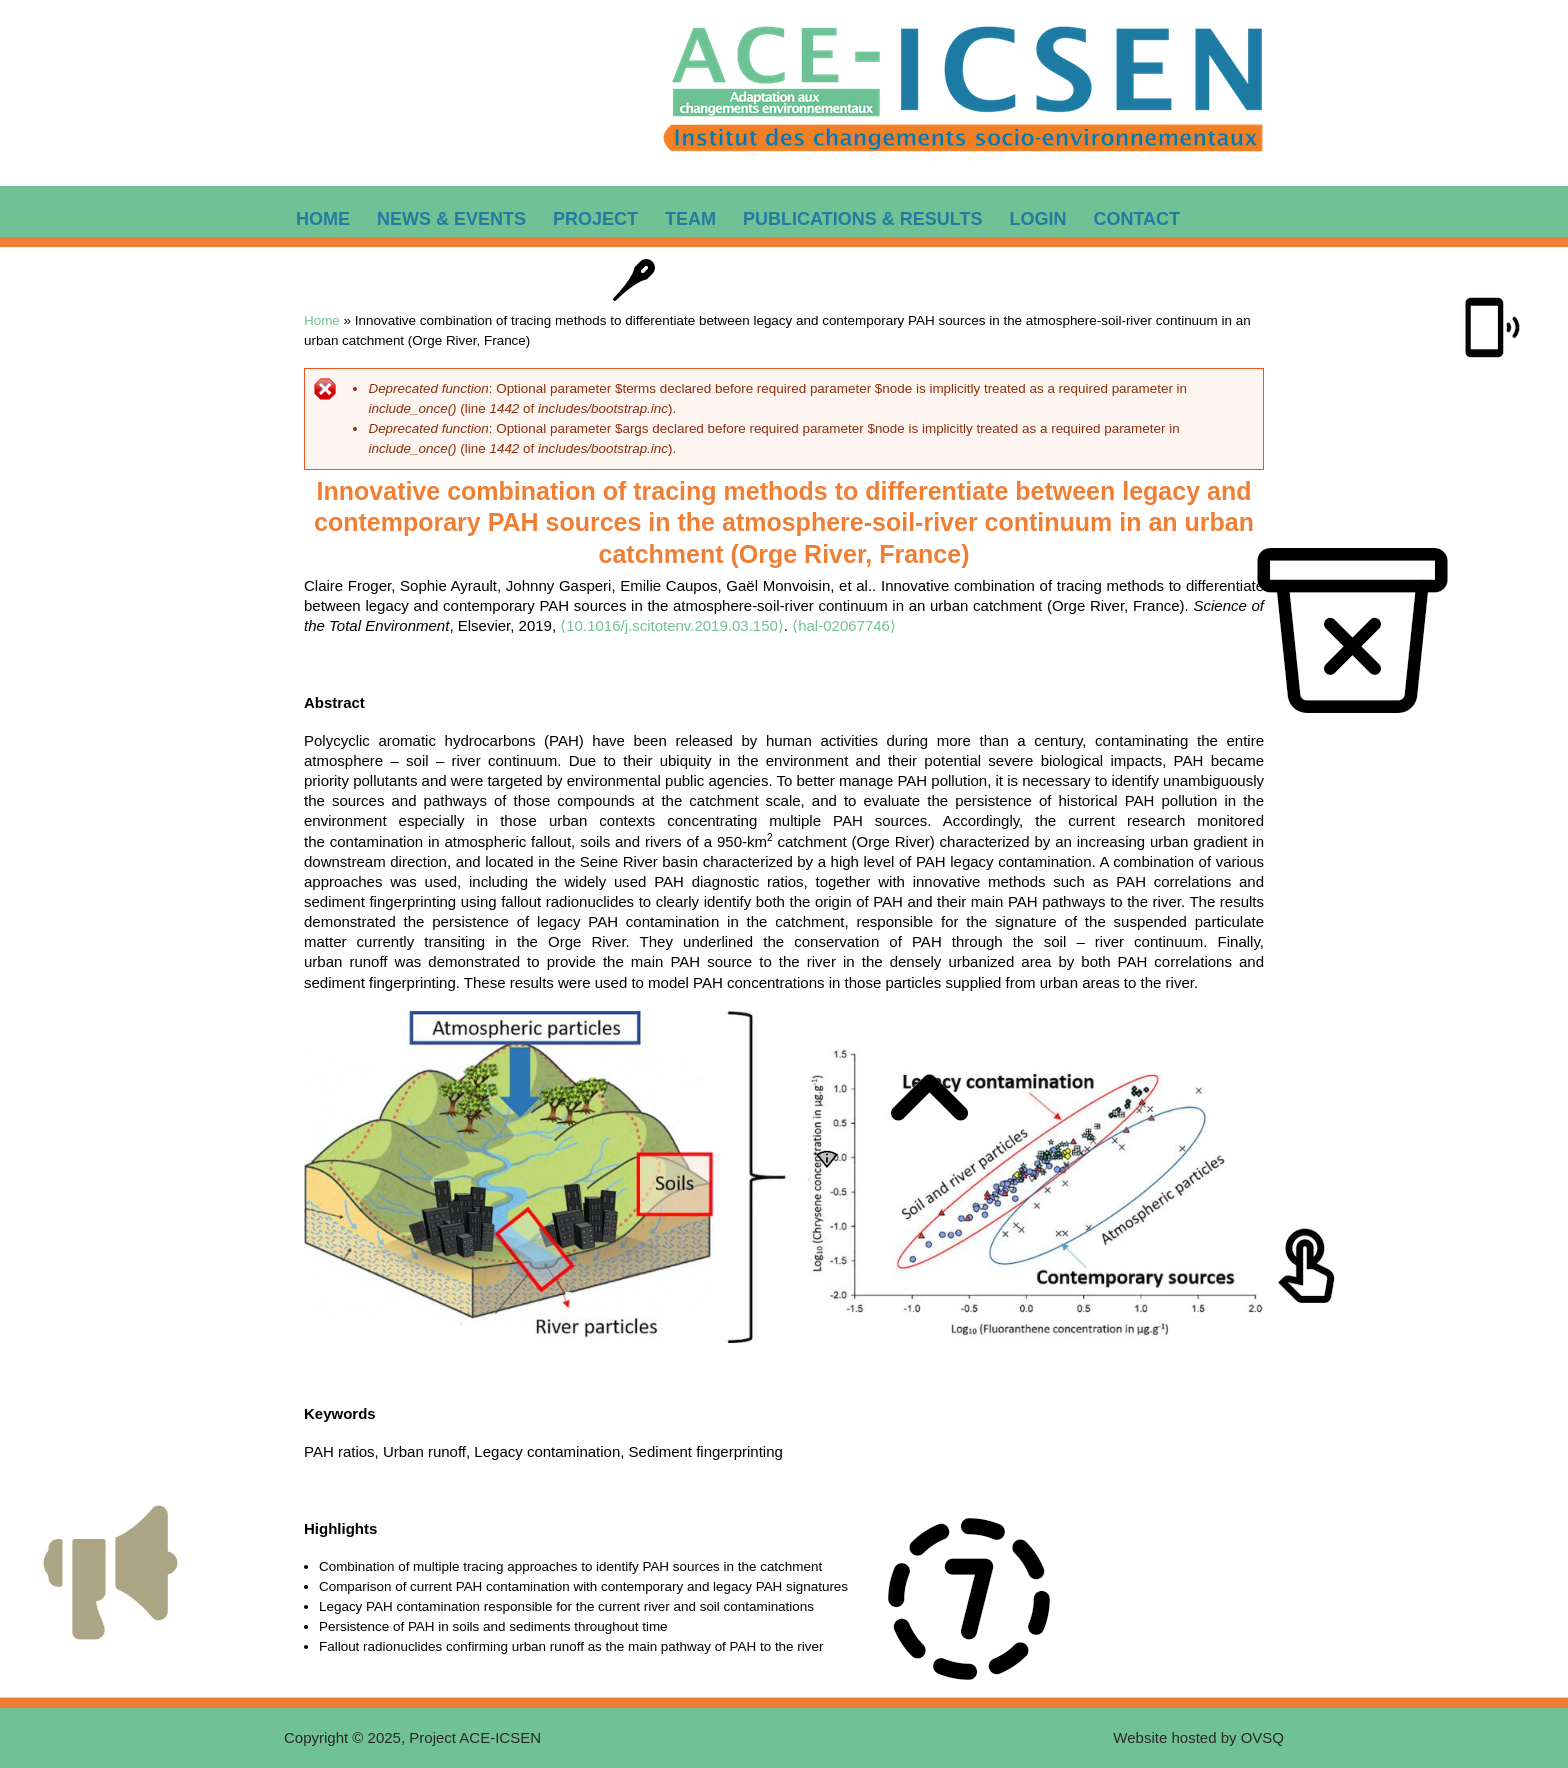 Image resolution: width=1568 pixels, height=1768 pixels. Describe the element at coordinates (634, 280) in the screenshot. I see `access sewing or craft tools` at that location.